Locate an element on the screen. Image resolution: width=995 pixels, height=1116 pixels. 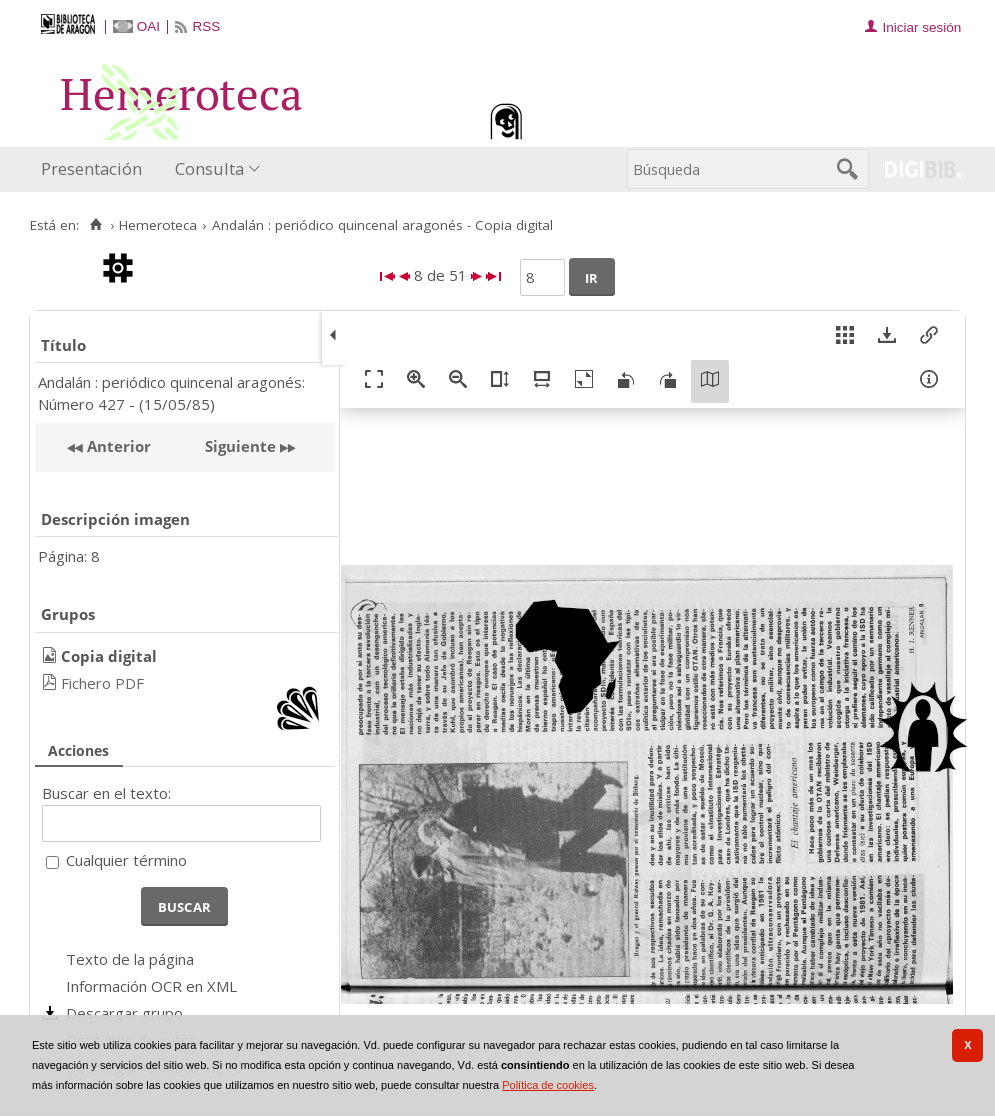
select africa as your region is located at coordinates (568, 657).